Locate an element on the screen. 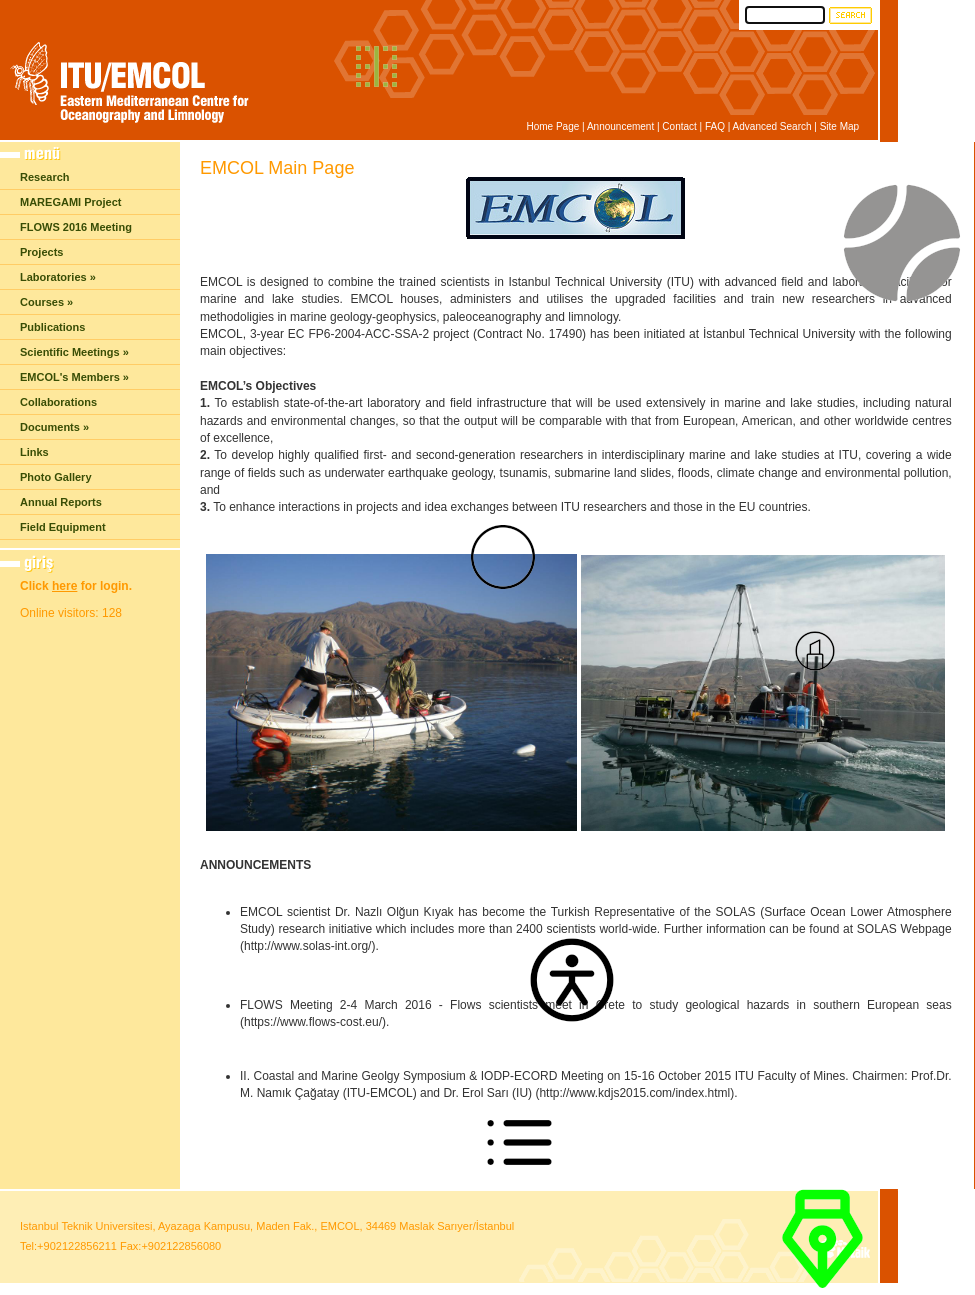  access drawing or illustration tools is located at coordinates (822, 1236).